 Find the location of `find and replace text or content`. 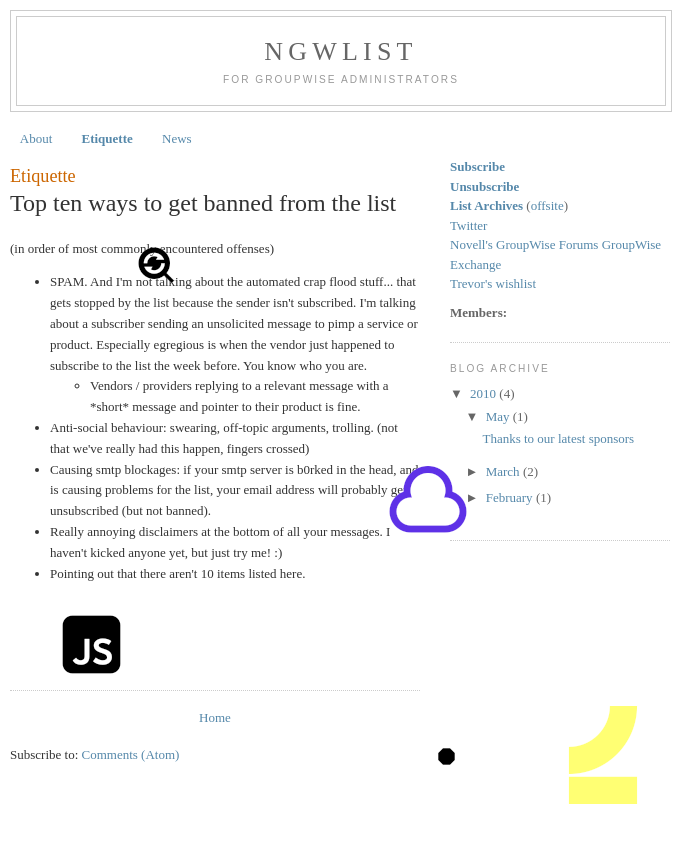

find and replace text or content is located at coordinates (156, 265).